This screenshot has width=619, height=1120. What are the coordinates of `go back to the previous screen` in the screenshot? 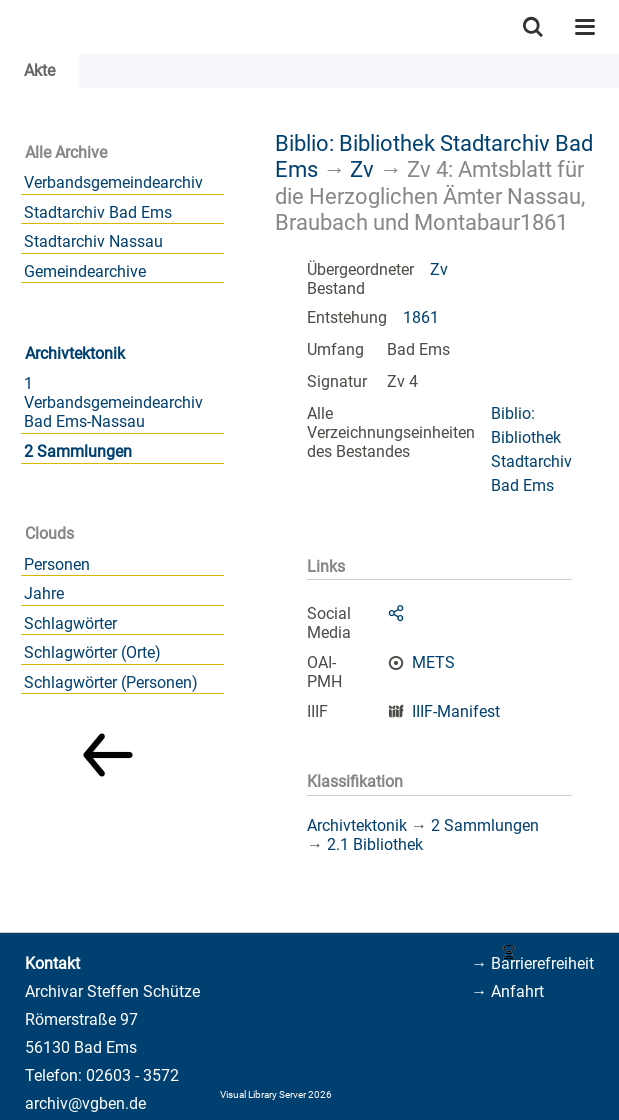 It's located at (108, 755).